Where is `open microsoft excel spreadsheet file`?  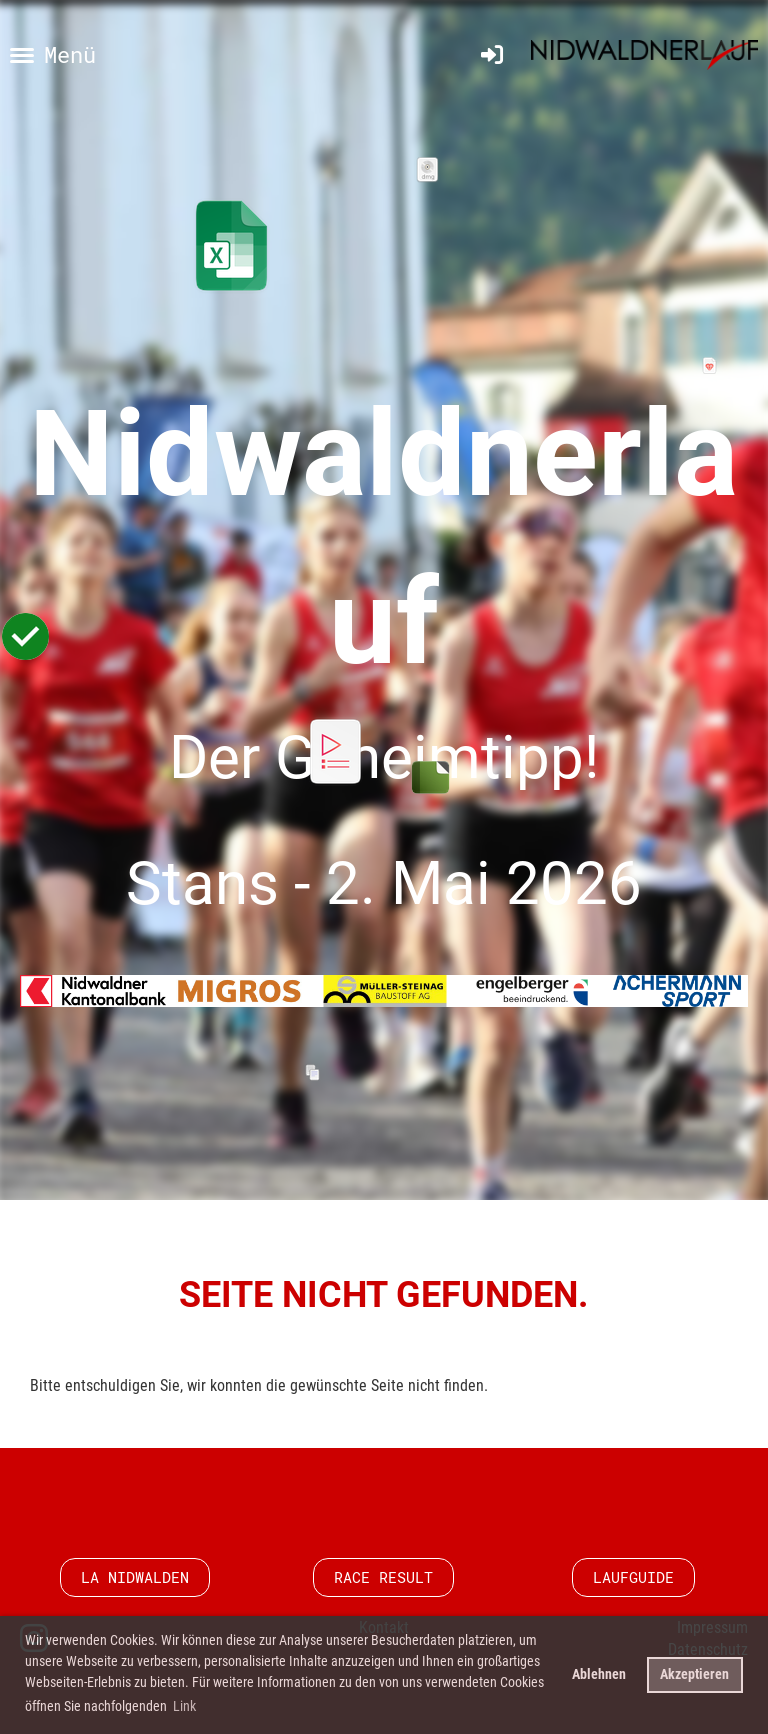
open microsoft excel spreadsheet file is located at coordinates (231, 245).